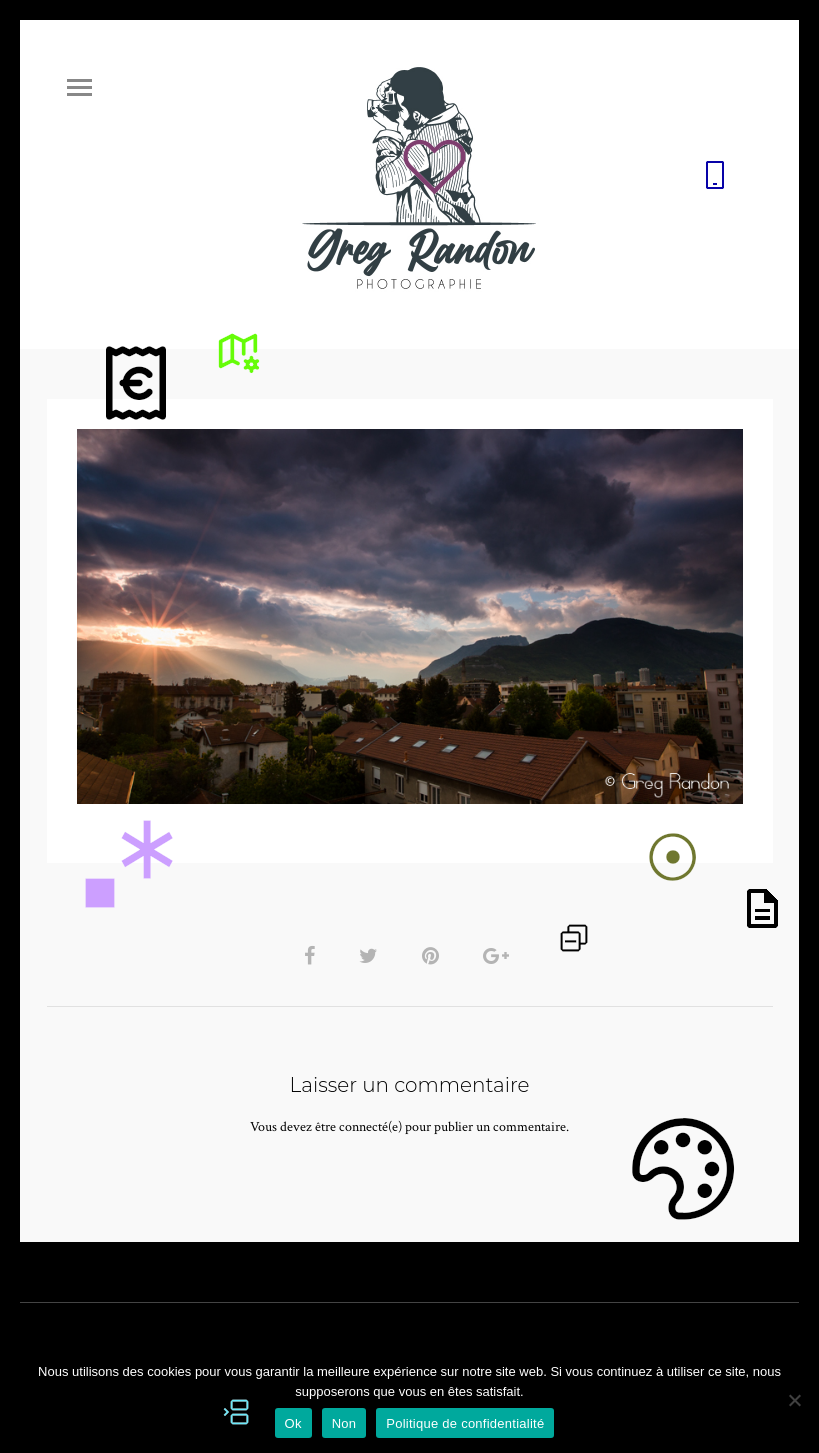 The width and height of the screenshot is (819, 1453). Describe the element at coordinates (762, 908) in the screenshot. I see `view document details` at that location.